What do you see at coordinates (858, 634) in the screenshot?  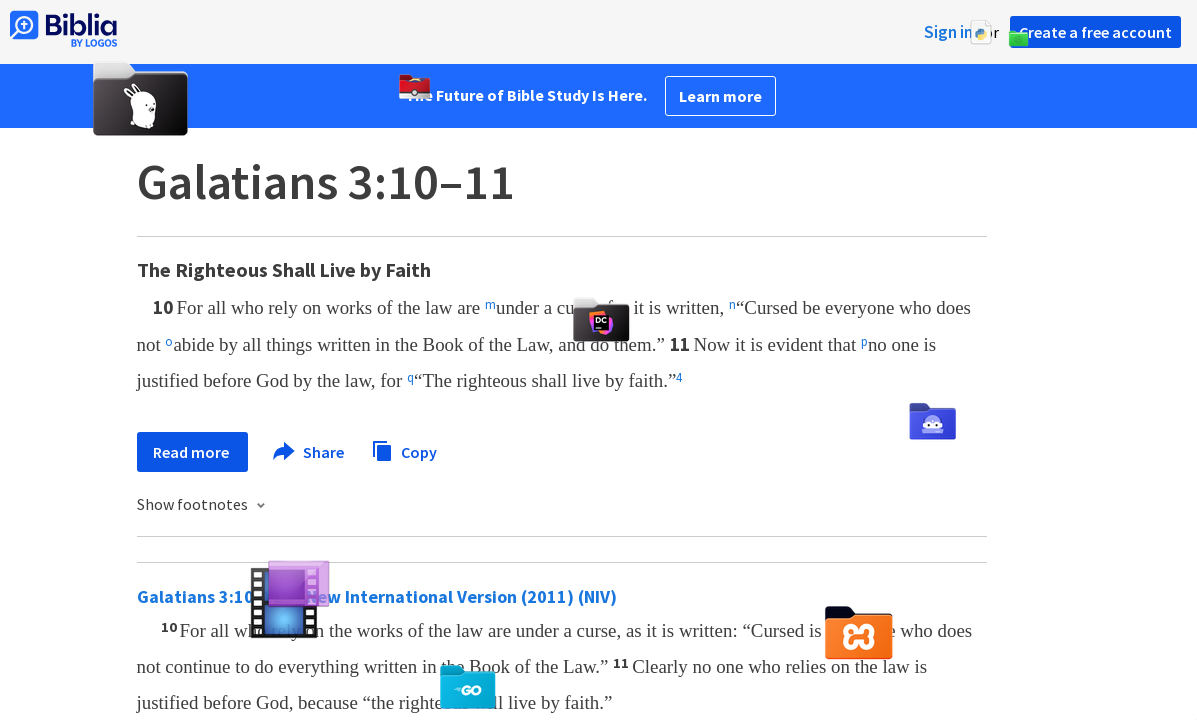 I see `open XAMPP local server files folder` at bounding box center [858, 634].